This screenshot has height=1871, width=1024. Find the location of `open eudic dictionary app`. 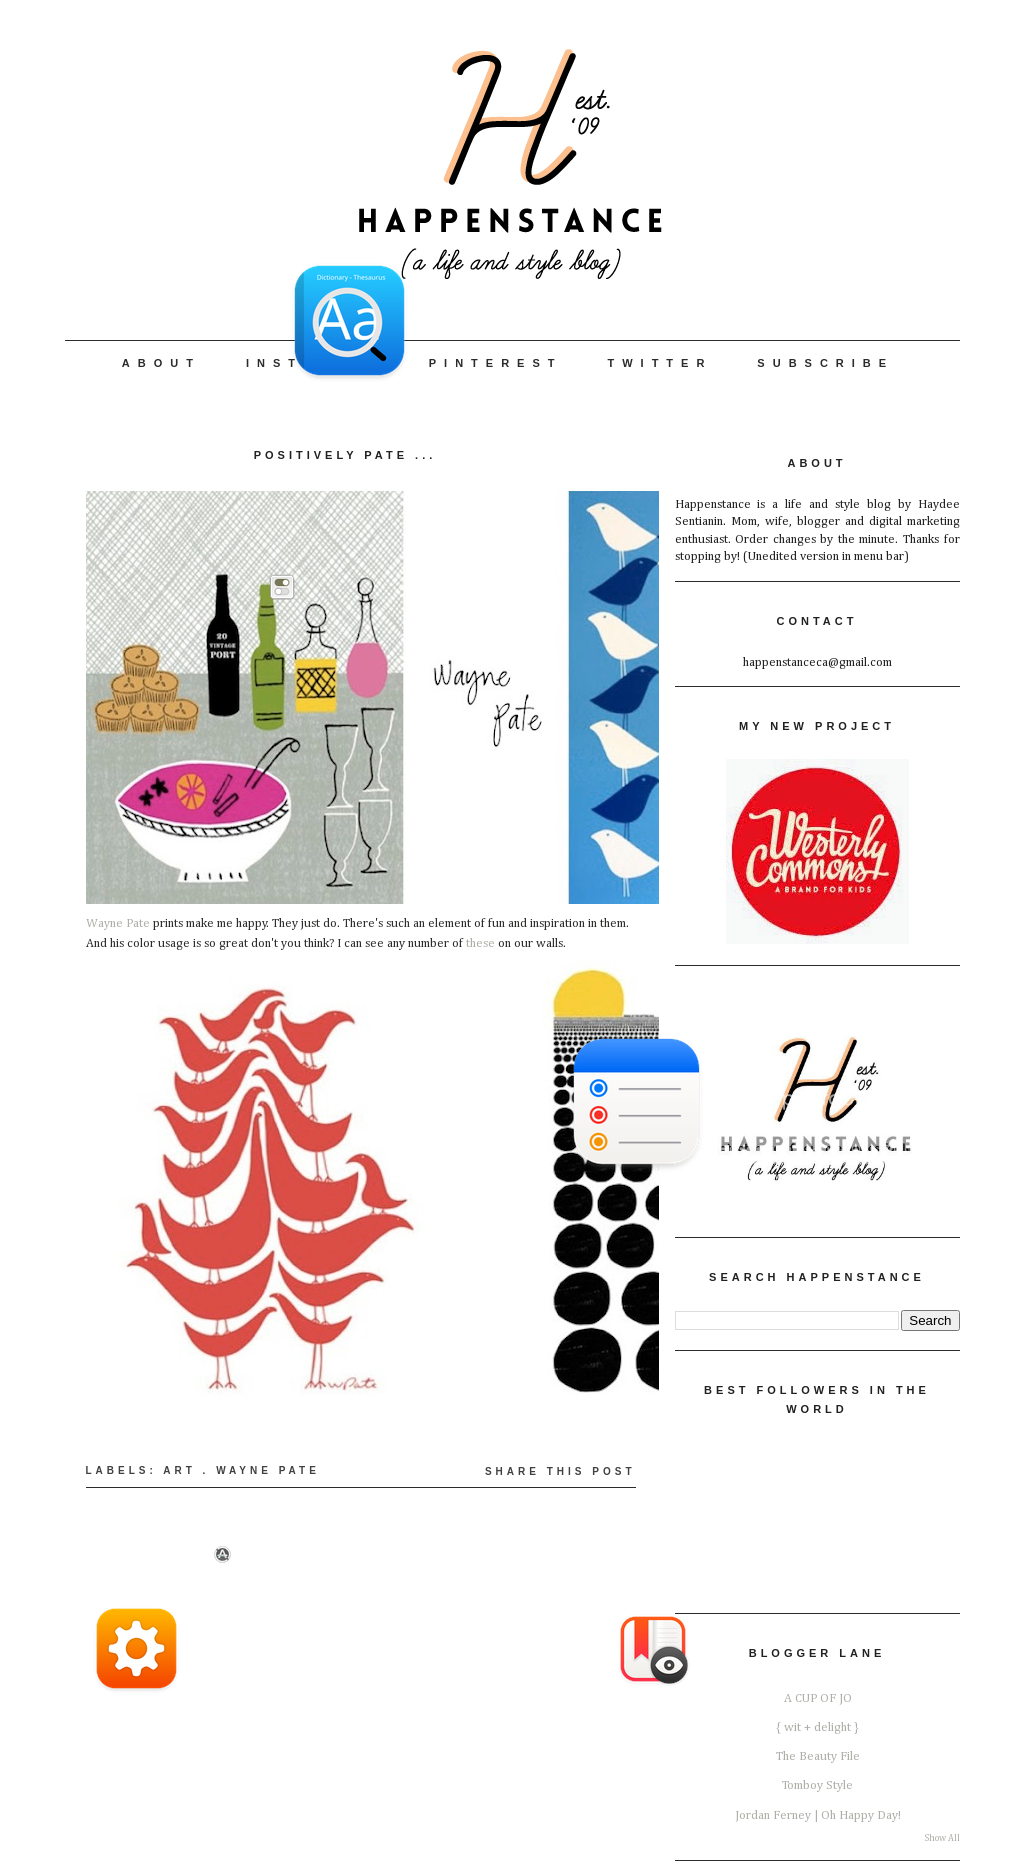

open eudic dictionary app is located at coordinates (349, 320).